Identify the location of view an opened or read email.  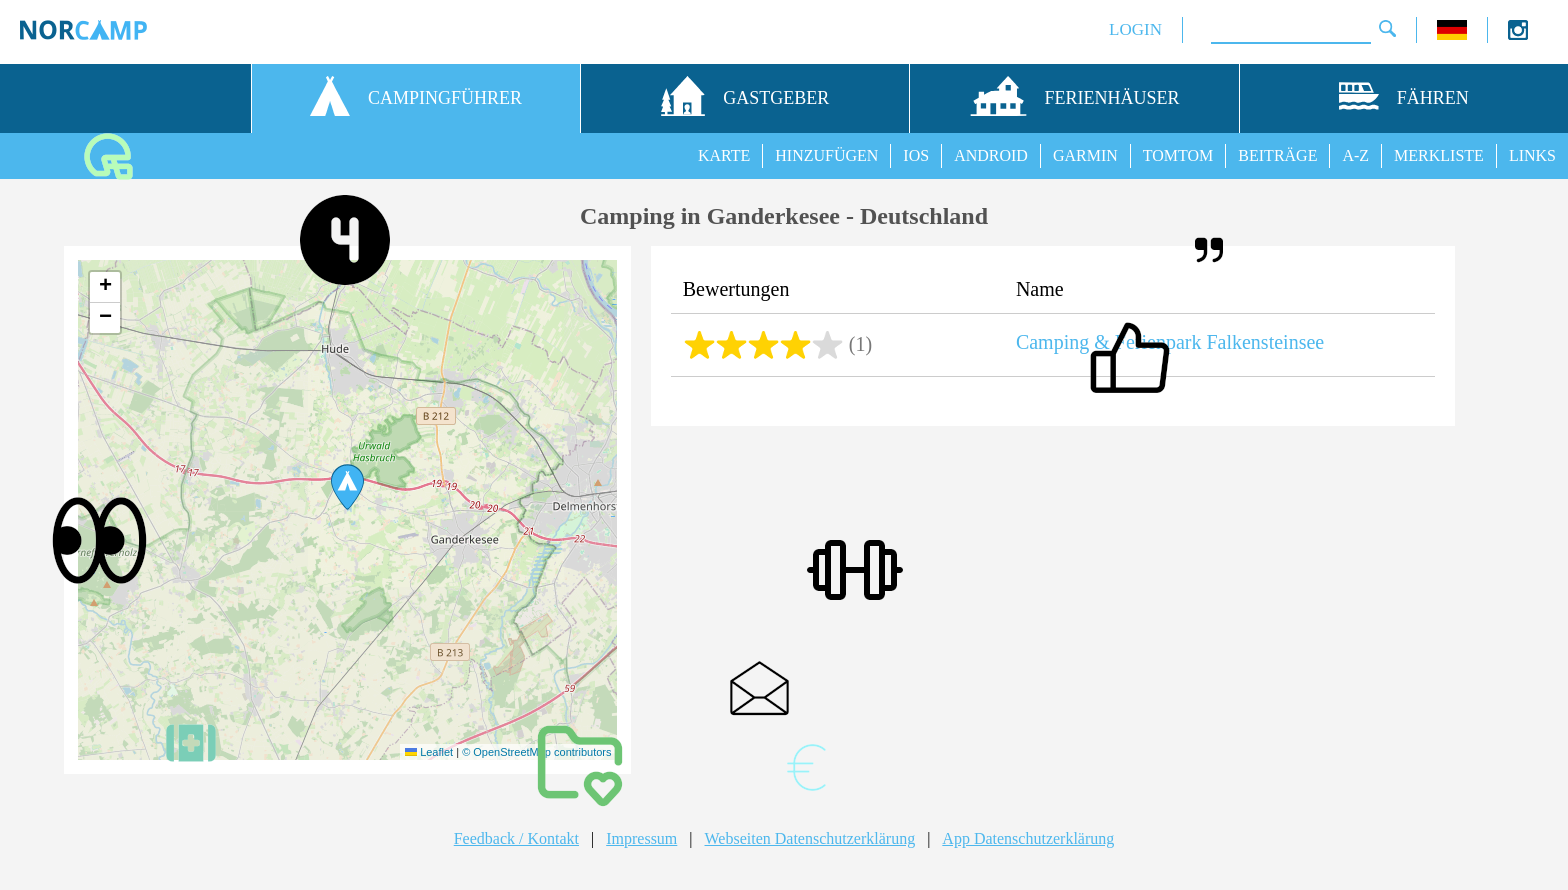
(759, 690).